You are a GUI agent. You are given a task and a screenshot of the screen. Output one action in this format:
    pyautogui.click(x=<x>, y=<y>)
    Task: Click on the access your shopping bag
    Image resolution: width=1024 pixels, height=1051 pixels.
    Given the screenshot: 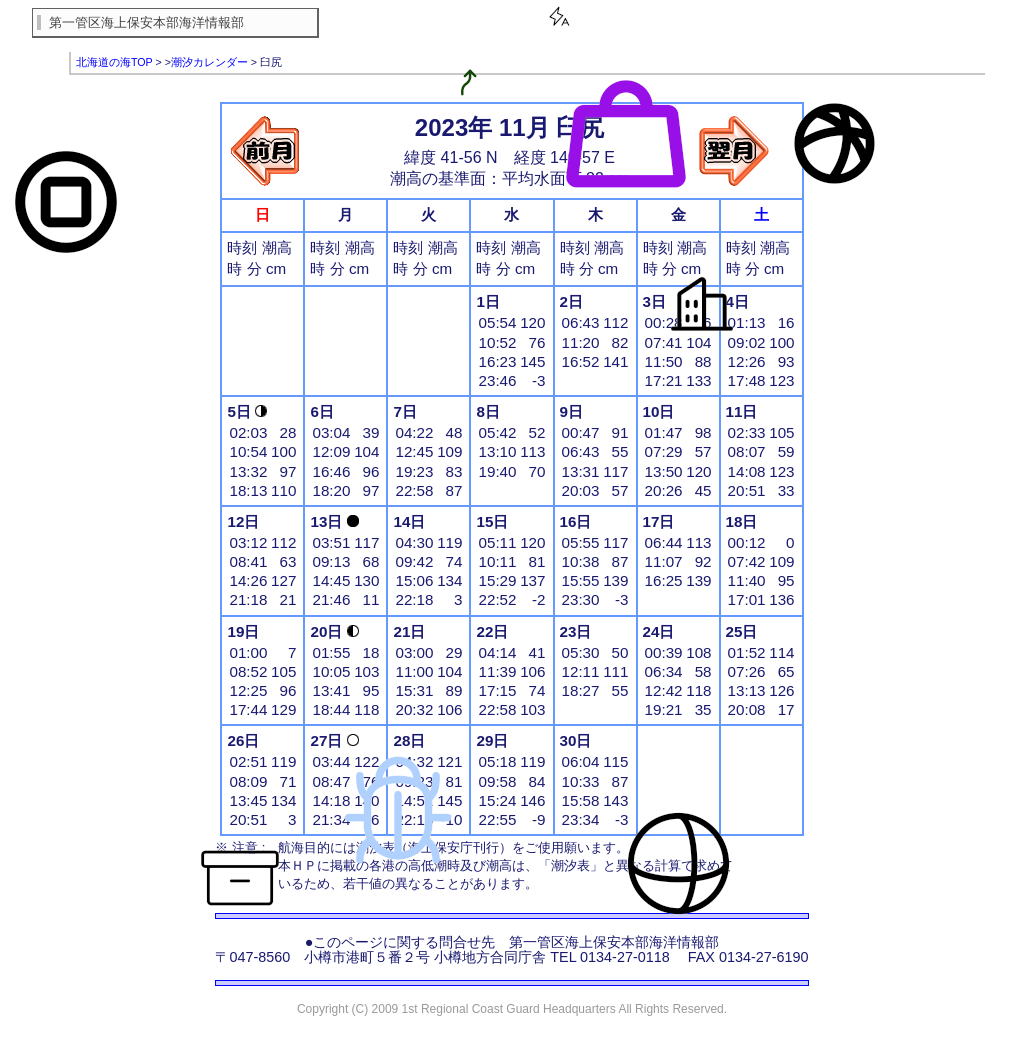 What is the action you would take?
    pyautogui.click(x=626, y=140)
    